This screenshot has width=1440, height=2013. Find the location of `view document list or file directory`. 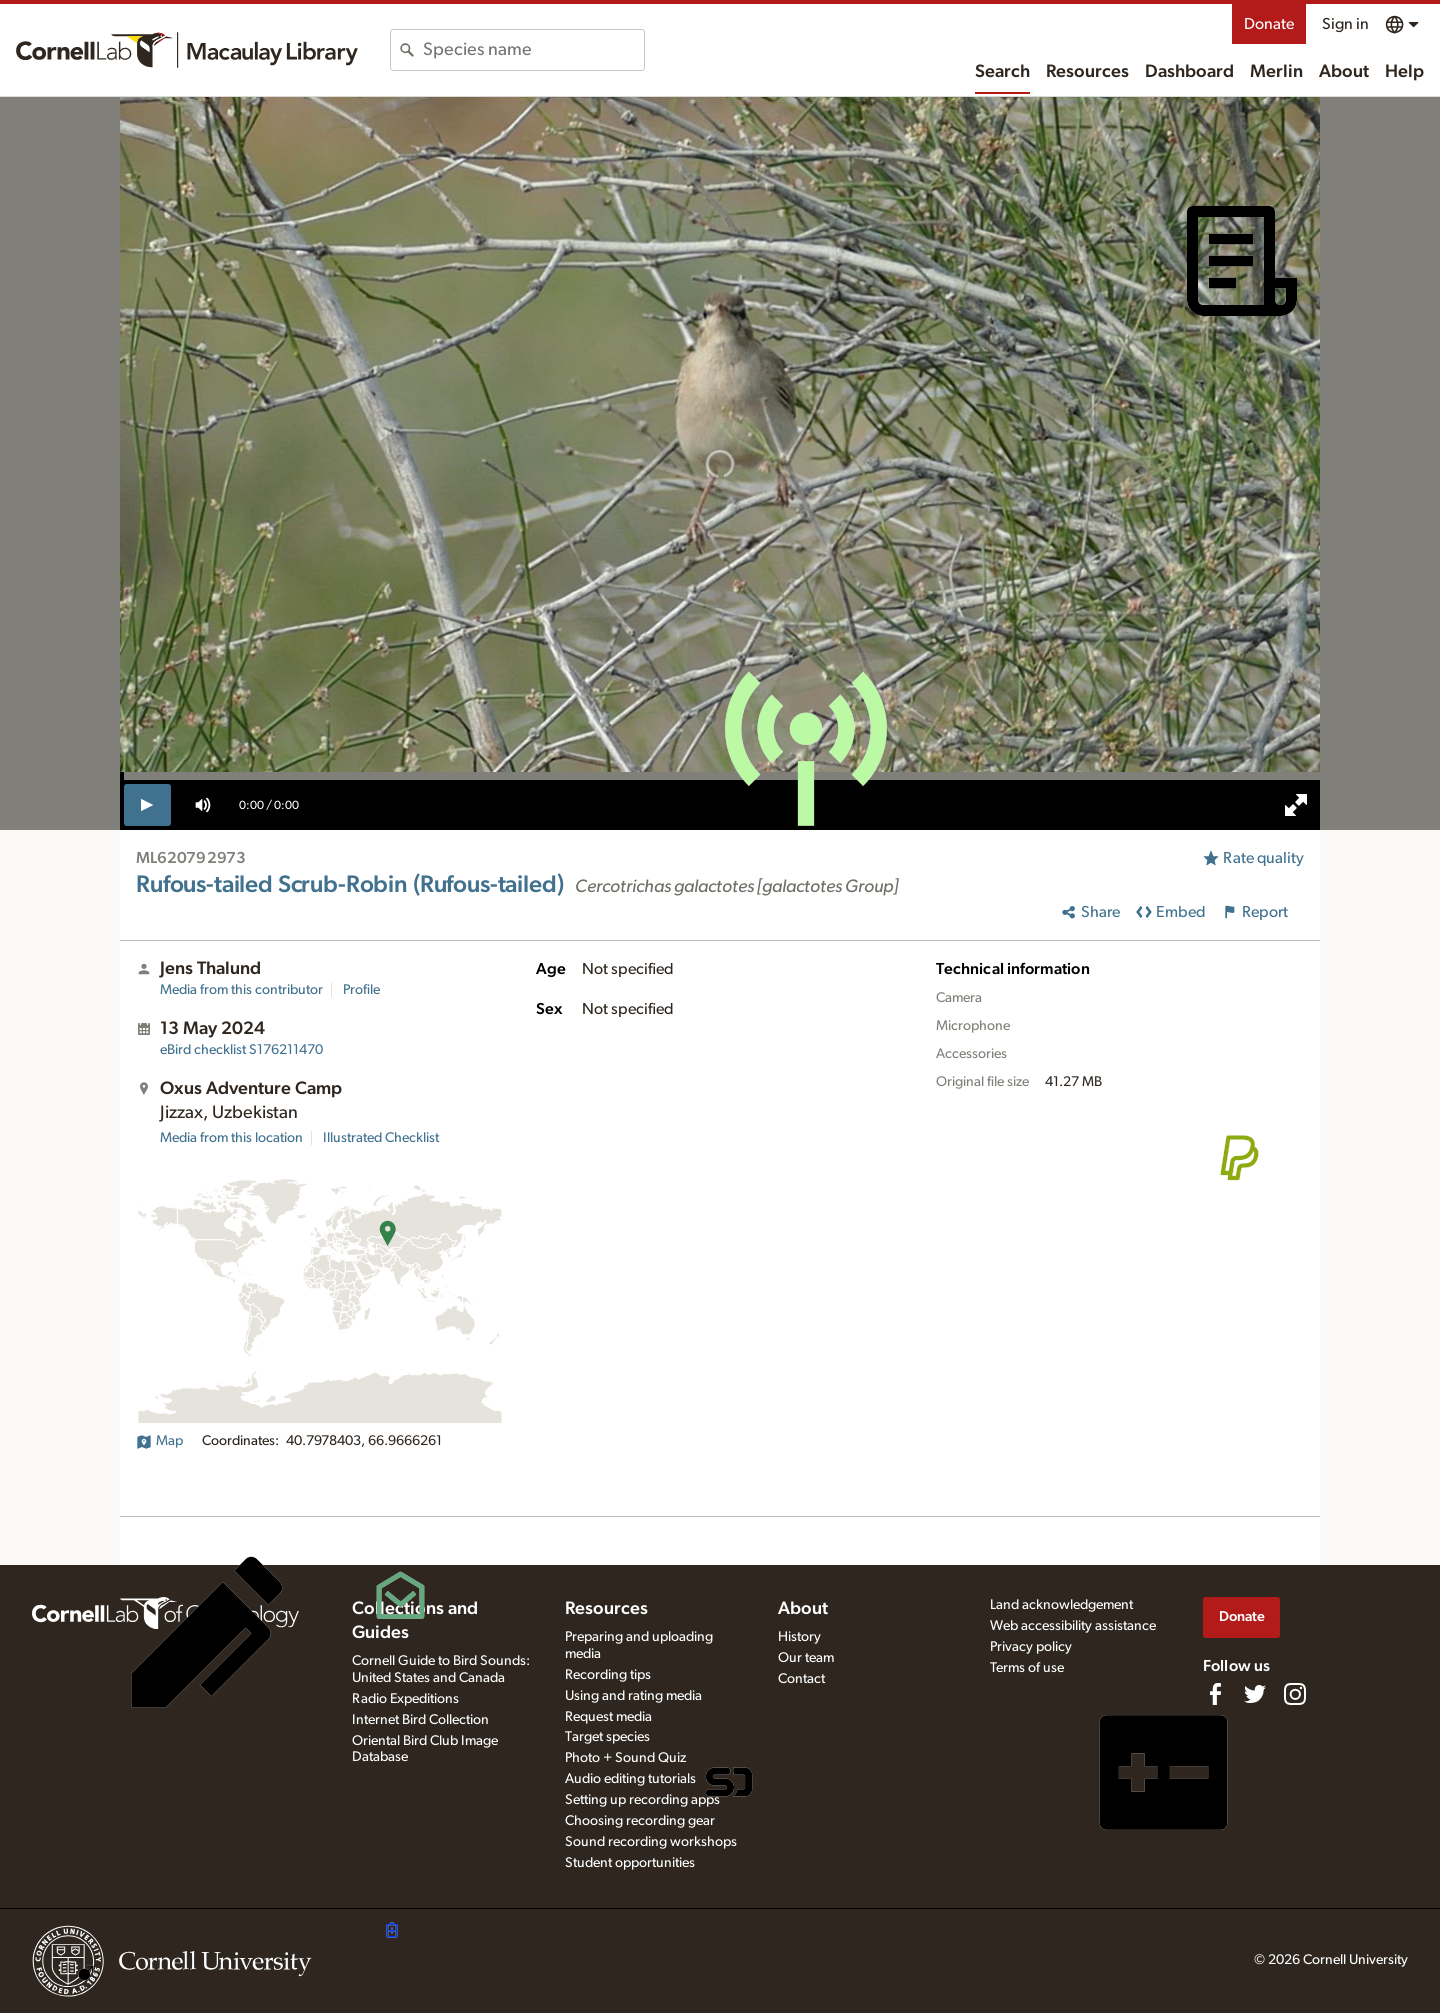

view document list or file directory is located at coordinates (1242, 261).